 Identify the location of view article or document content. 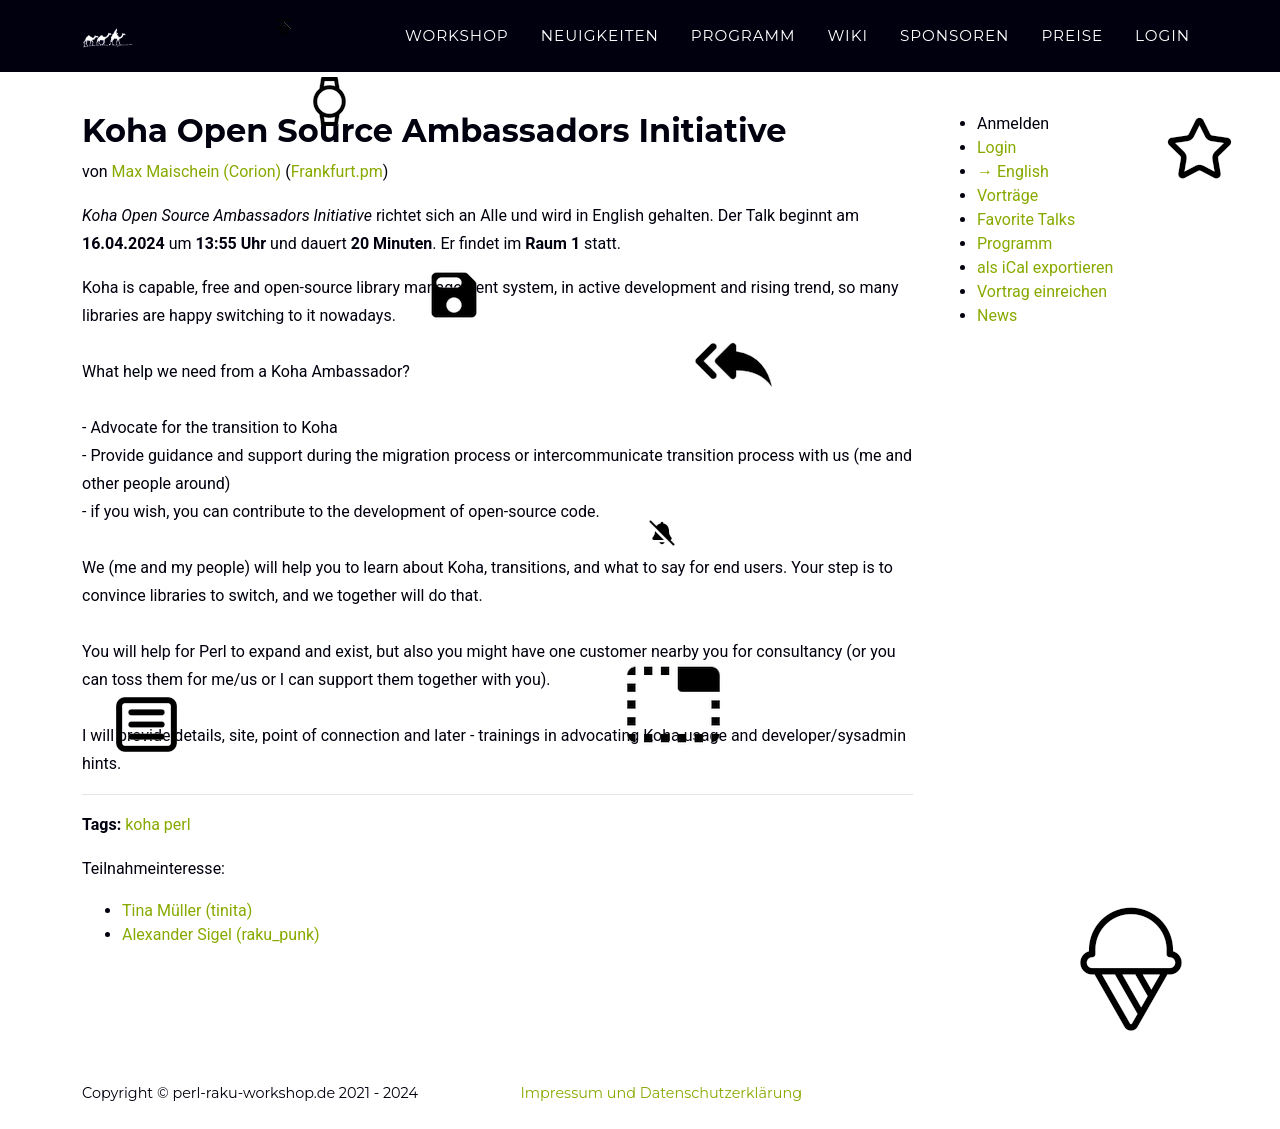
(146, 724).